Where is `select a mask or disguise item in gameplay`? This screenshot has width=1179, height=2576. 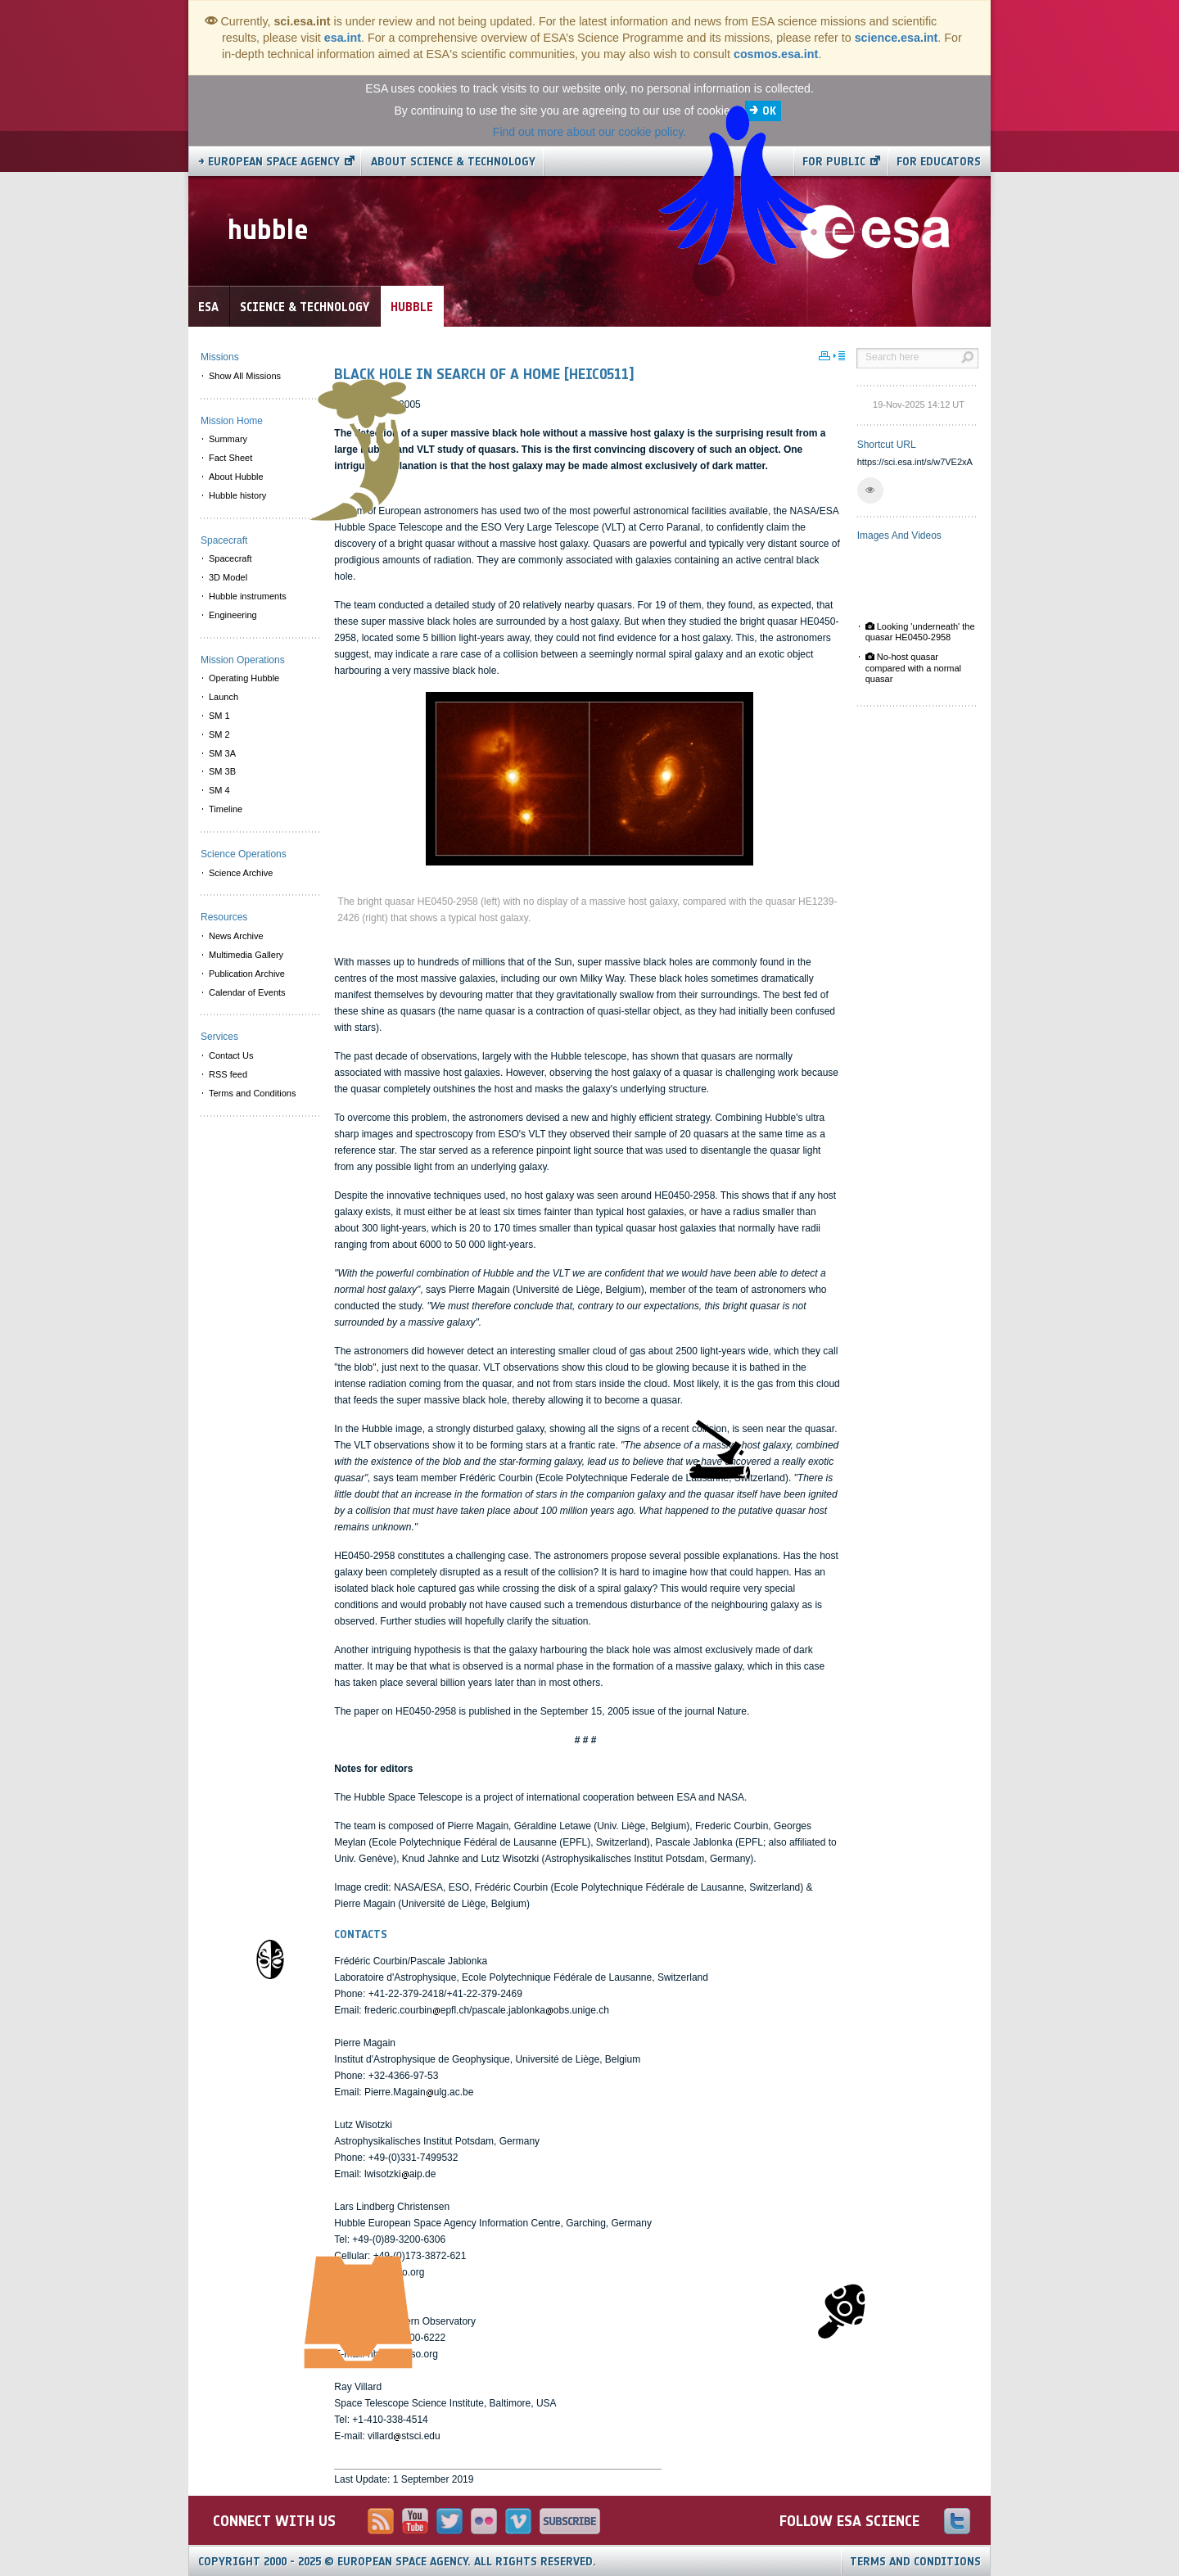
select a mask or disguise item in gameplay is located at coordinates (270, 1959).